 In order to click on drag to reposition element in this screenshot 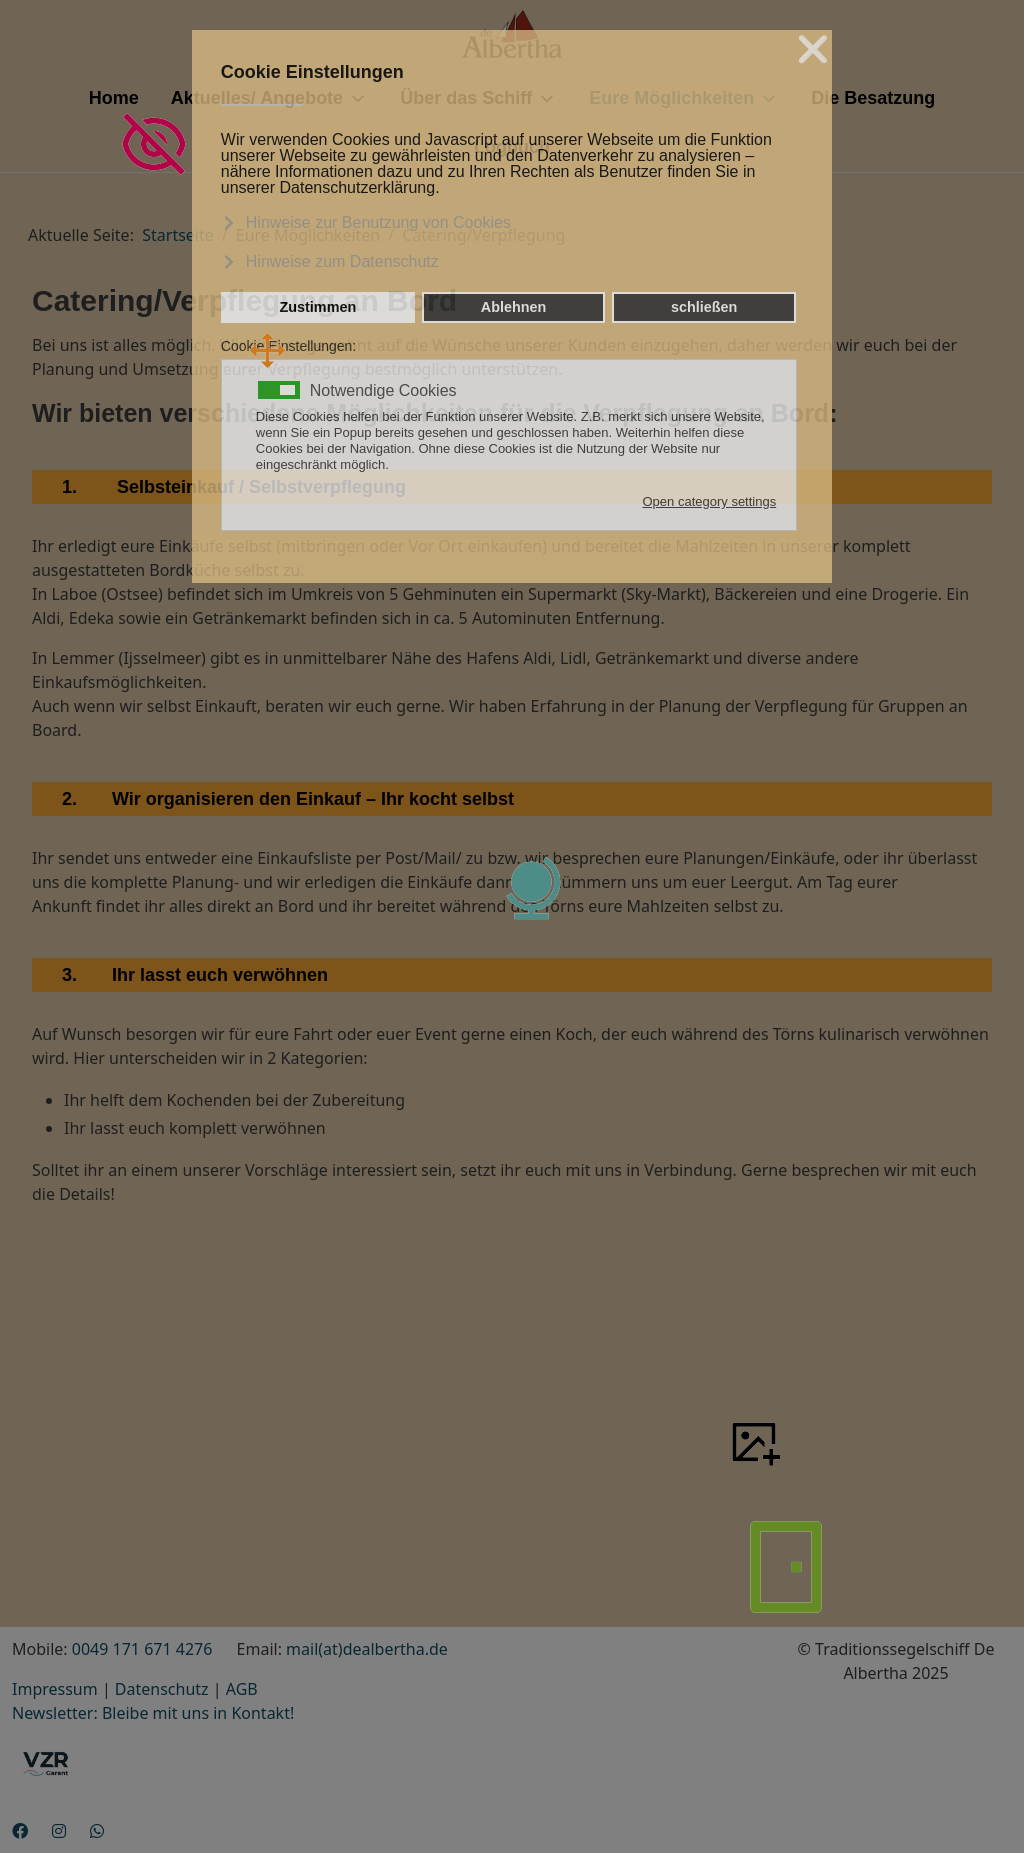, I will do `click(267, 350)`.